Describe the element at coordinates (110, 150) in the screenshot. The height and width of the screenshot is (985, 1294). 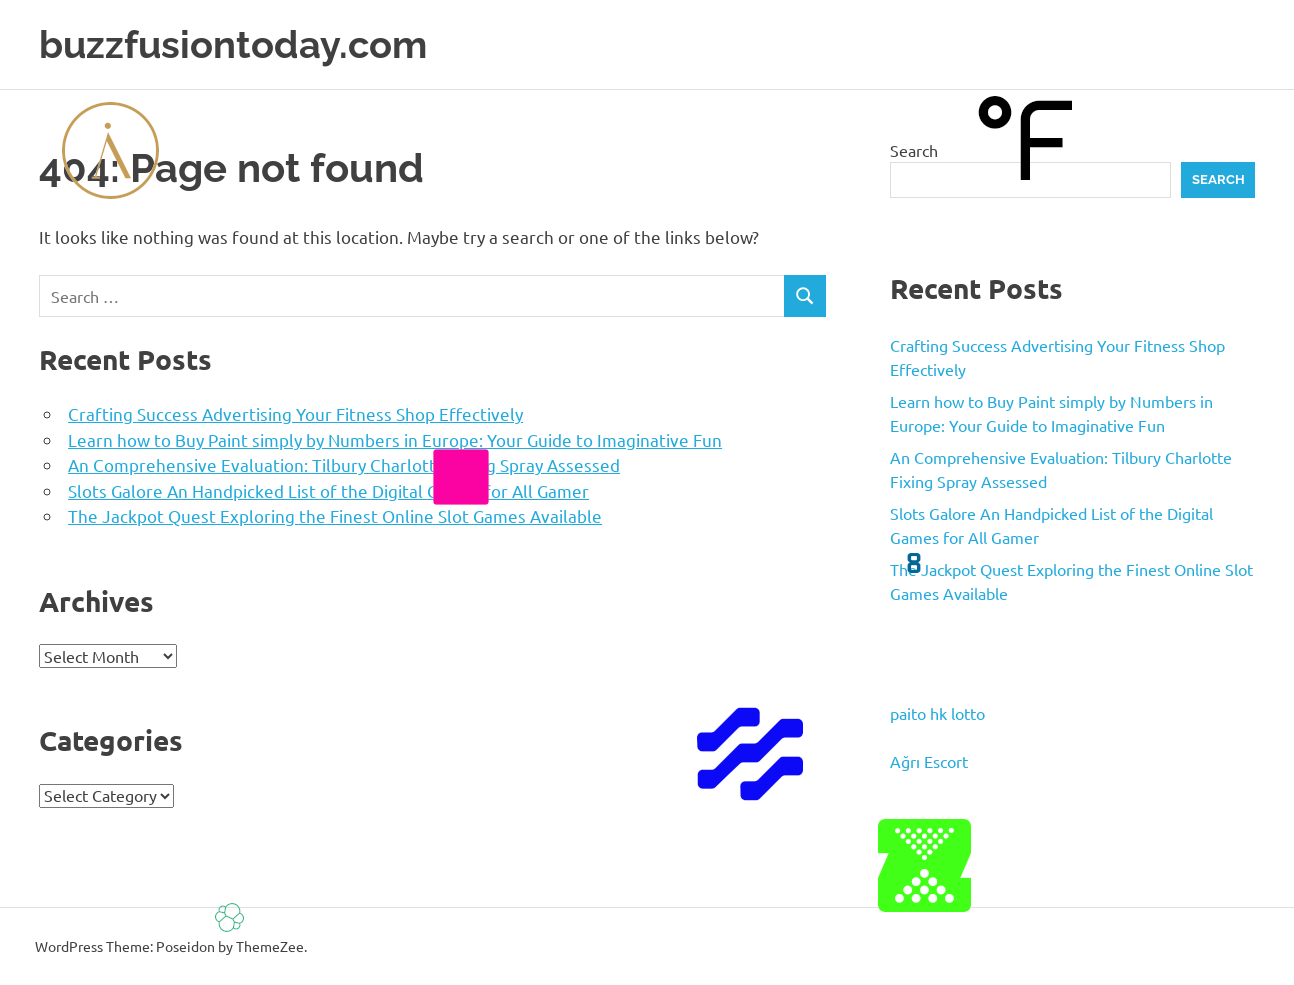
I see `open invidious, a privacy-focused youtube frontend` at that location.